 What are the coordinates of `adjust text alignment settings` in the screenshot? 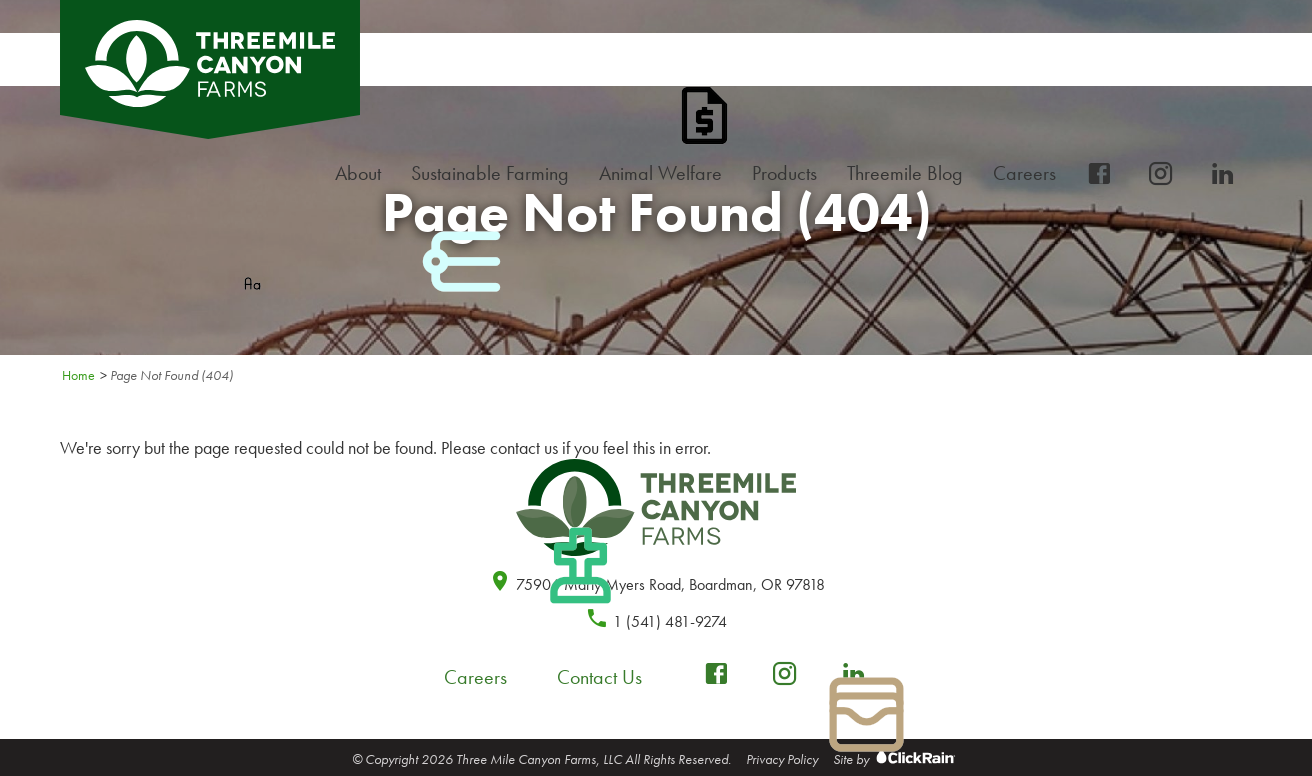 It's located at (461, 261).